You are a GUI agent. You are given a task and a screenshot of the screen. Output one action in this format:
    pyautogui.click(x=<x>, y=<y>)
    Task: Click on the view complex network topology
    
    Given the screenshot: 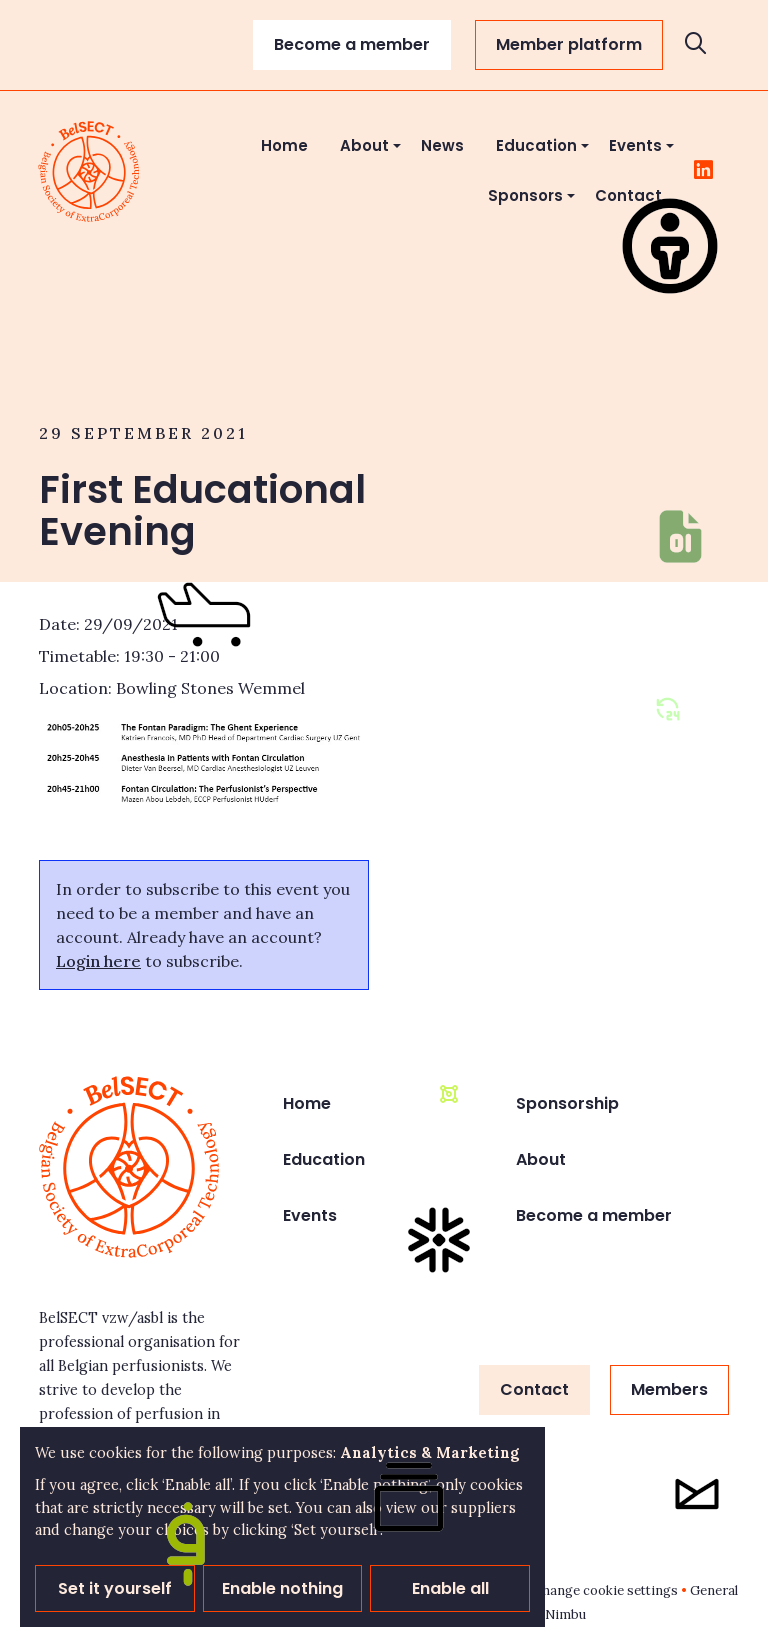 What is the action you would take?
    pyautogui.click(x=449, y=1094)
    